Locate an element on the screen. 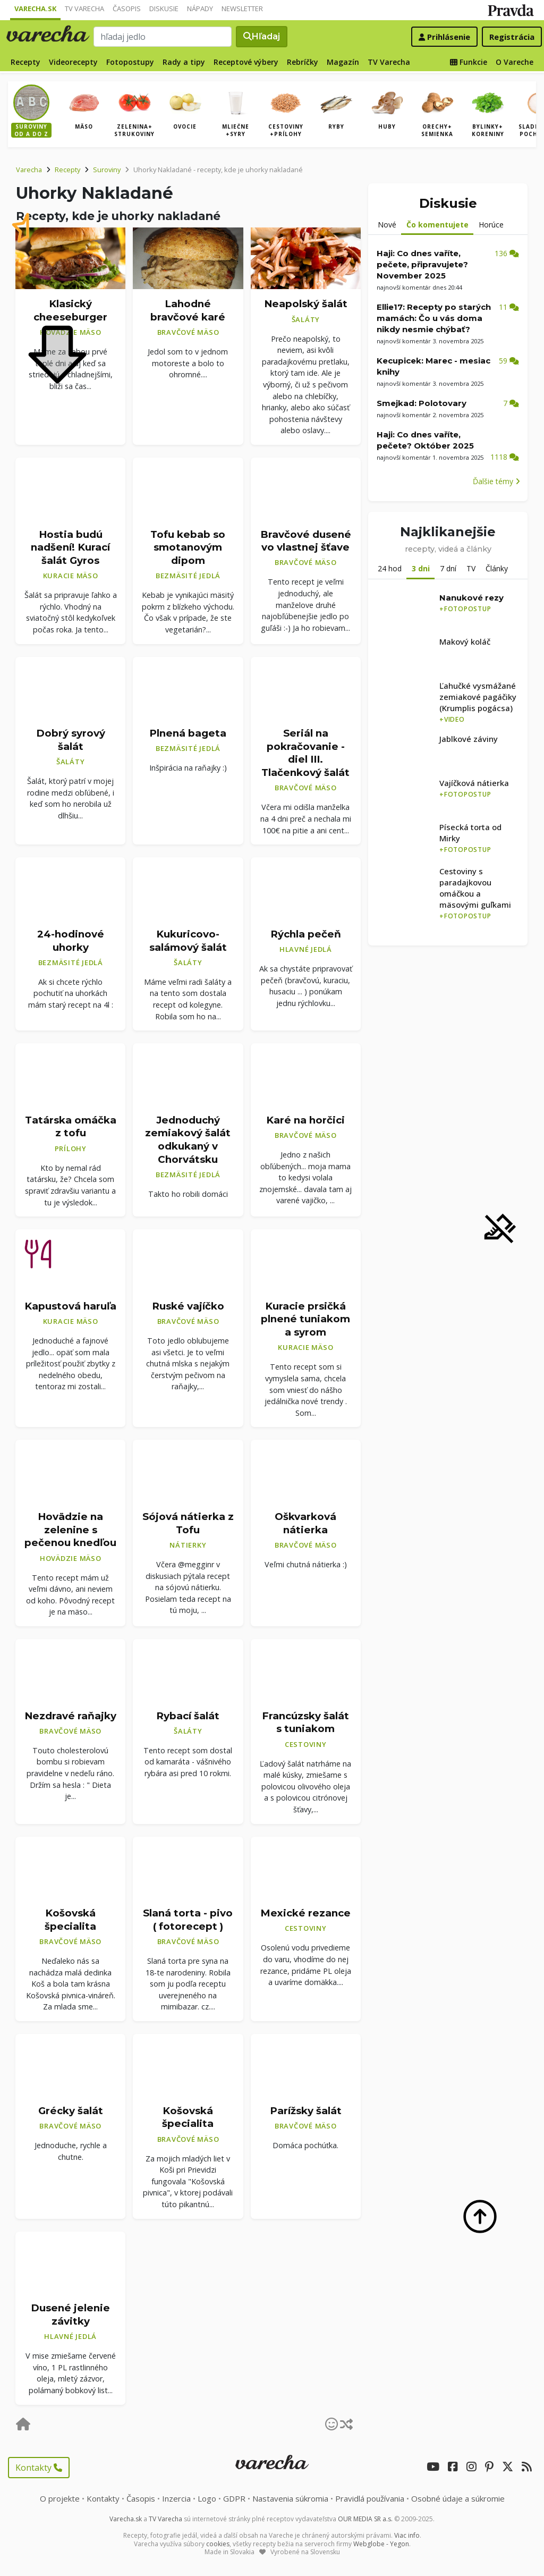  browse nearby restaurants or dining options is located at coordinates (38, 1253).